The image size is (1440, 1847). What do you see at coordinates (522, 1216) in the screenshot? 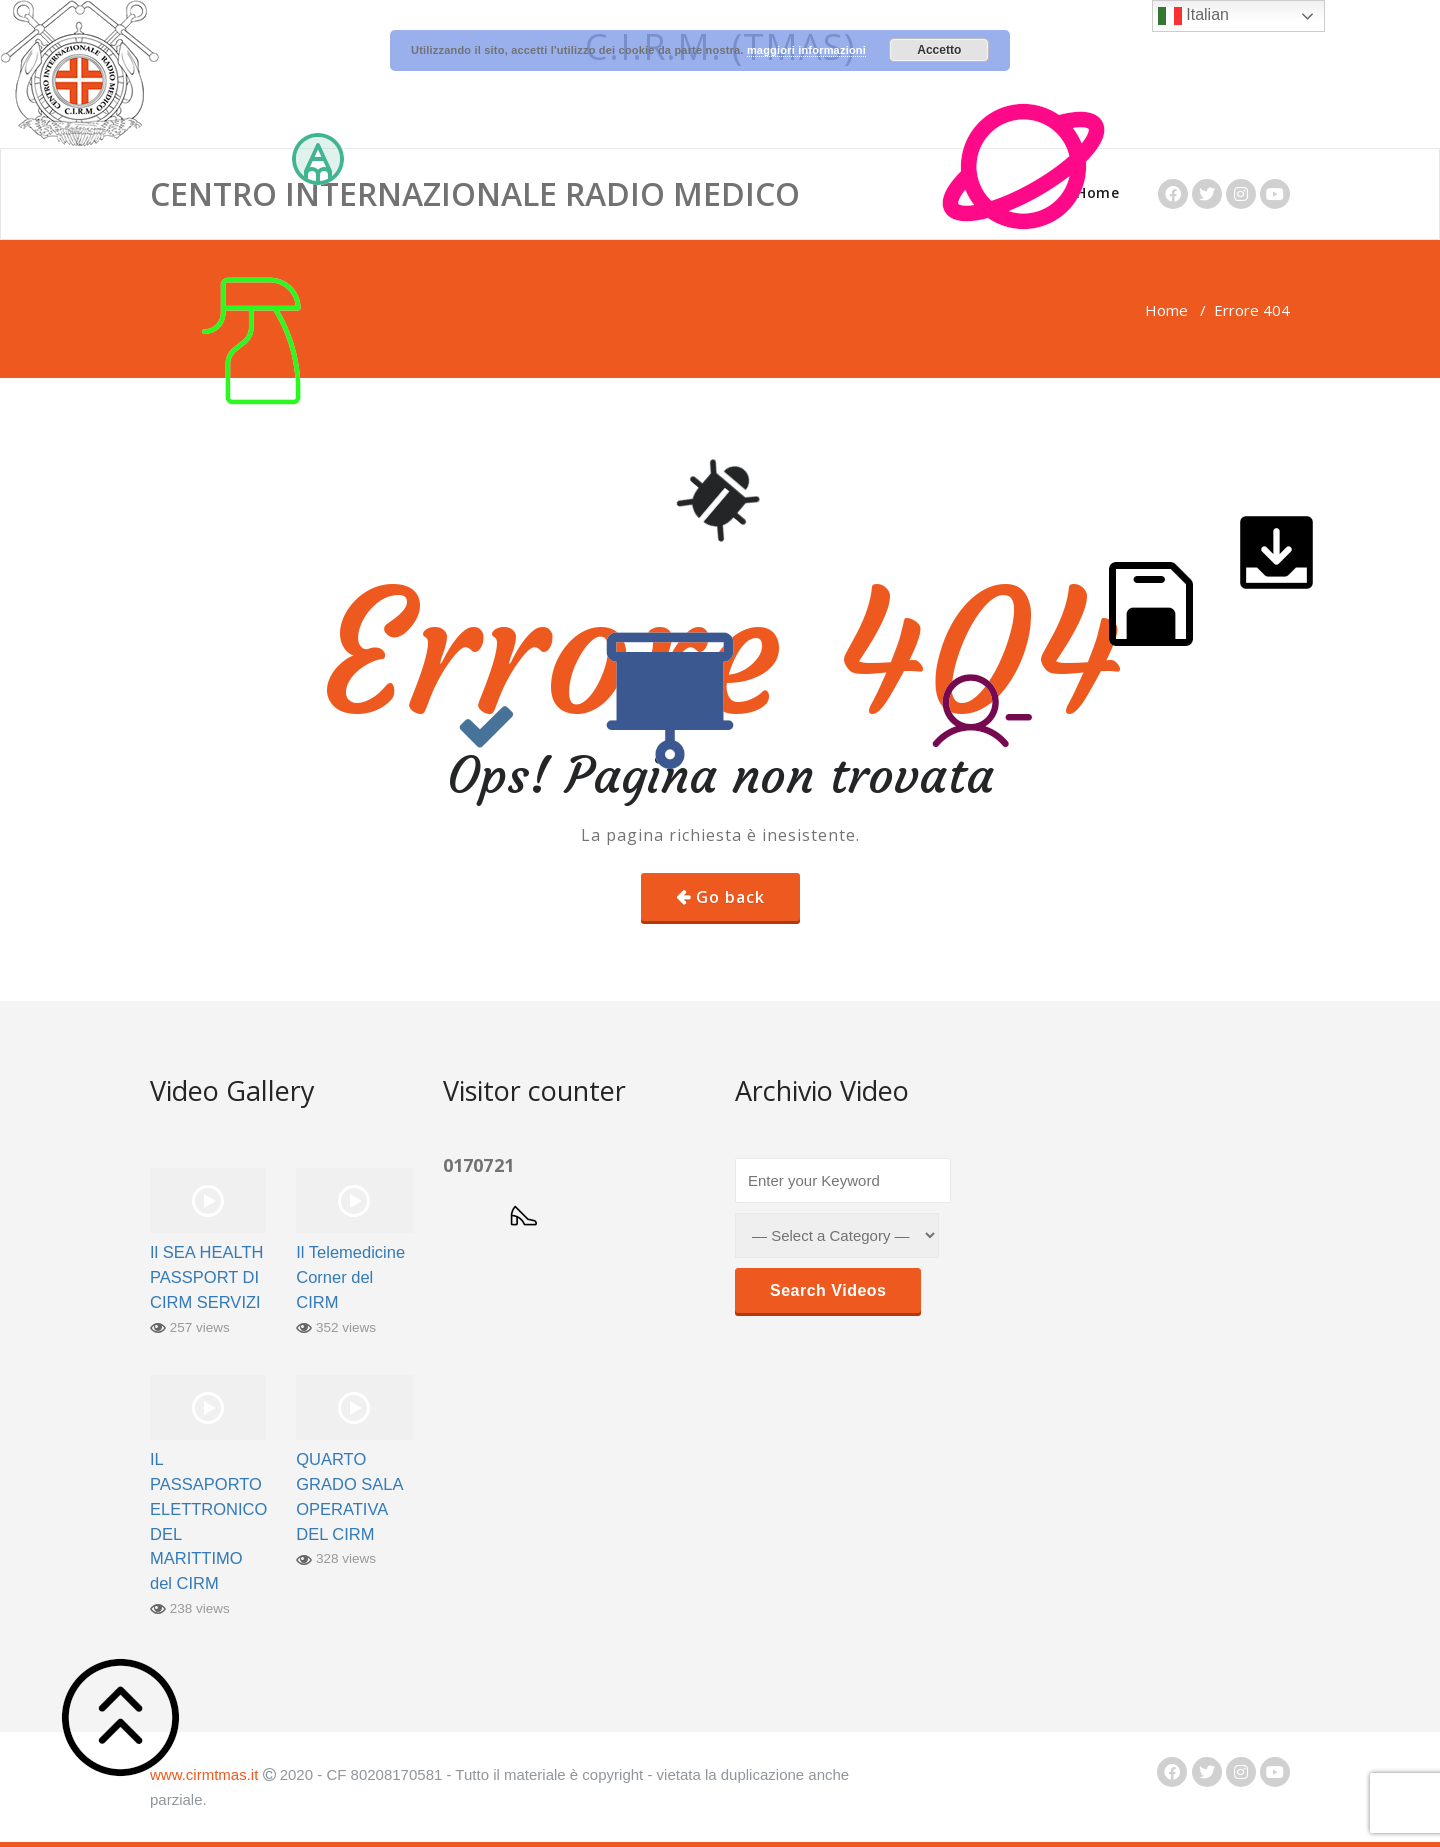
I see `browse women's footwear category` at bounding box center [522, 1216].